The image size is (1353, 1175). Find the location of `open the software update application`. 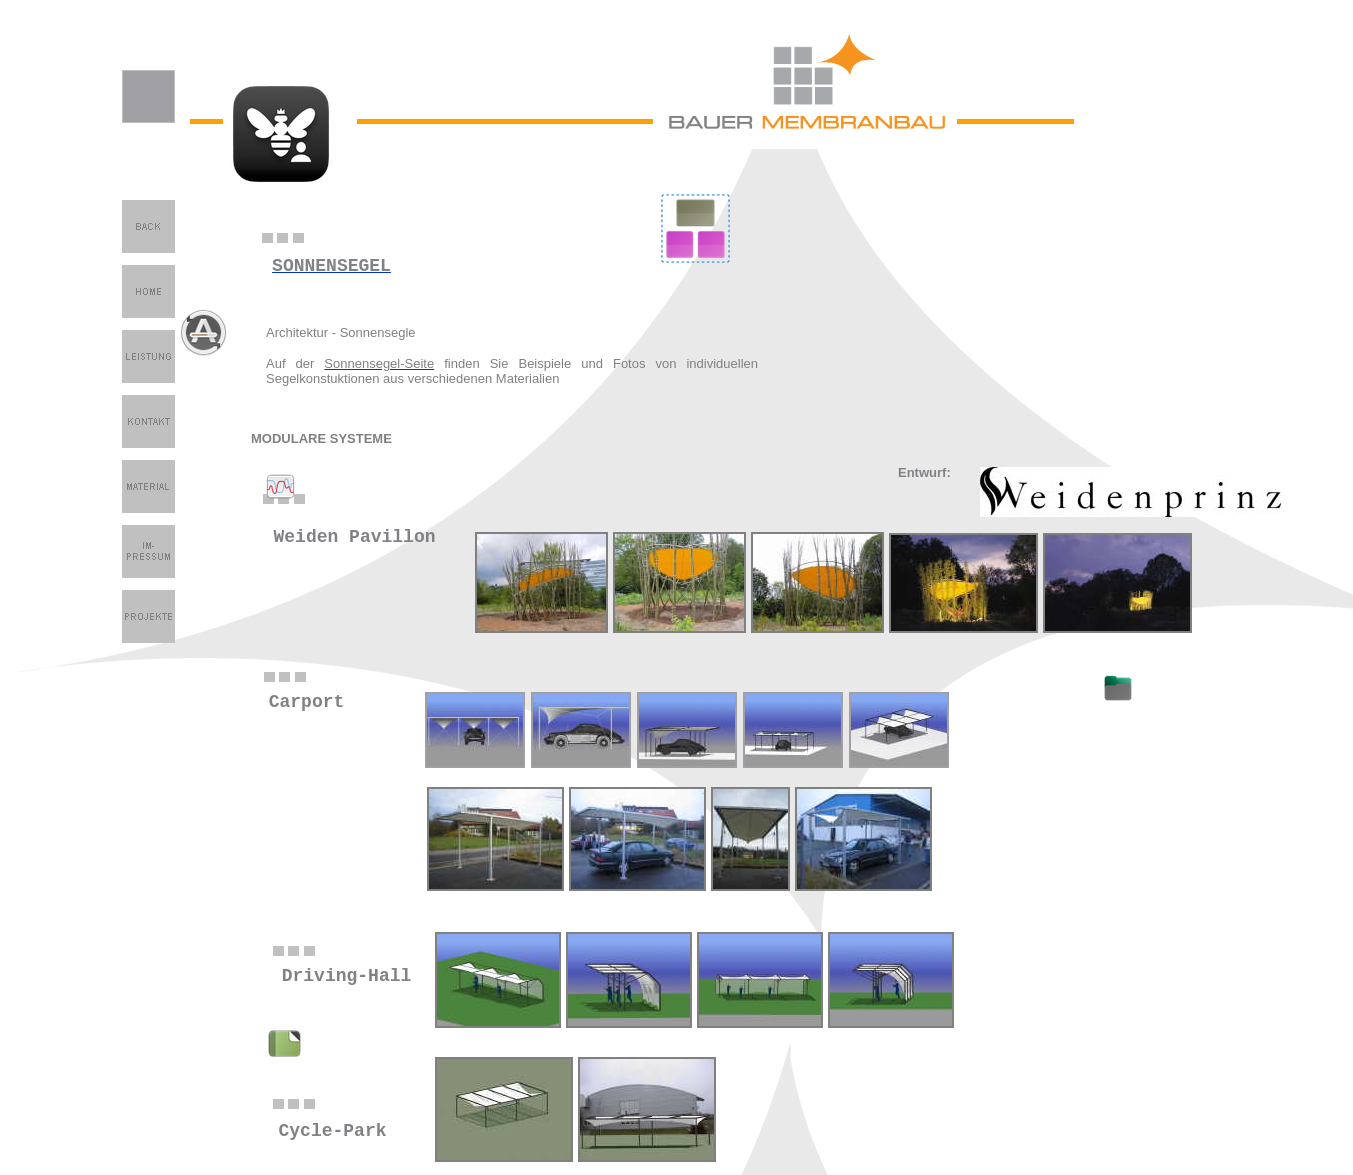

open the software update application is located at coordinates (203, 332).